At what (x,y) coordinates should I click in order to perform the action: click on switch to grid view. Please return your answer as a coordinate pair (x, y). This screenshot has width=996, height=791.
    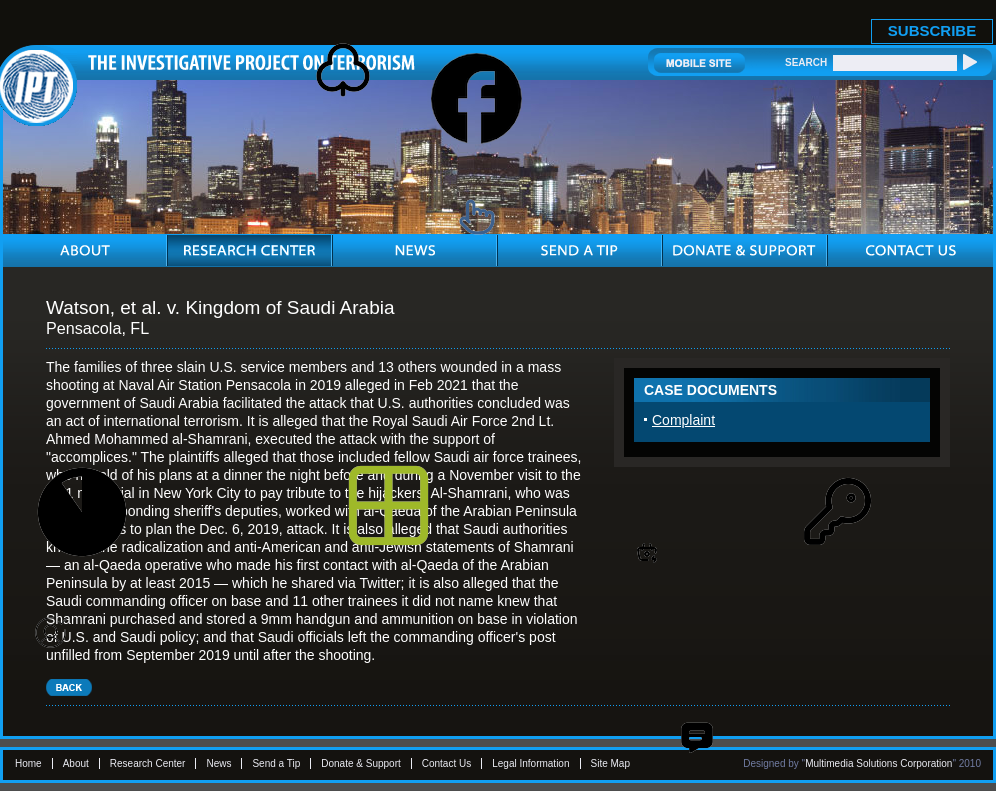
    Looking at the image, I should click on (388, 505).